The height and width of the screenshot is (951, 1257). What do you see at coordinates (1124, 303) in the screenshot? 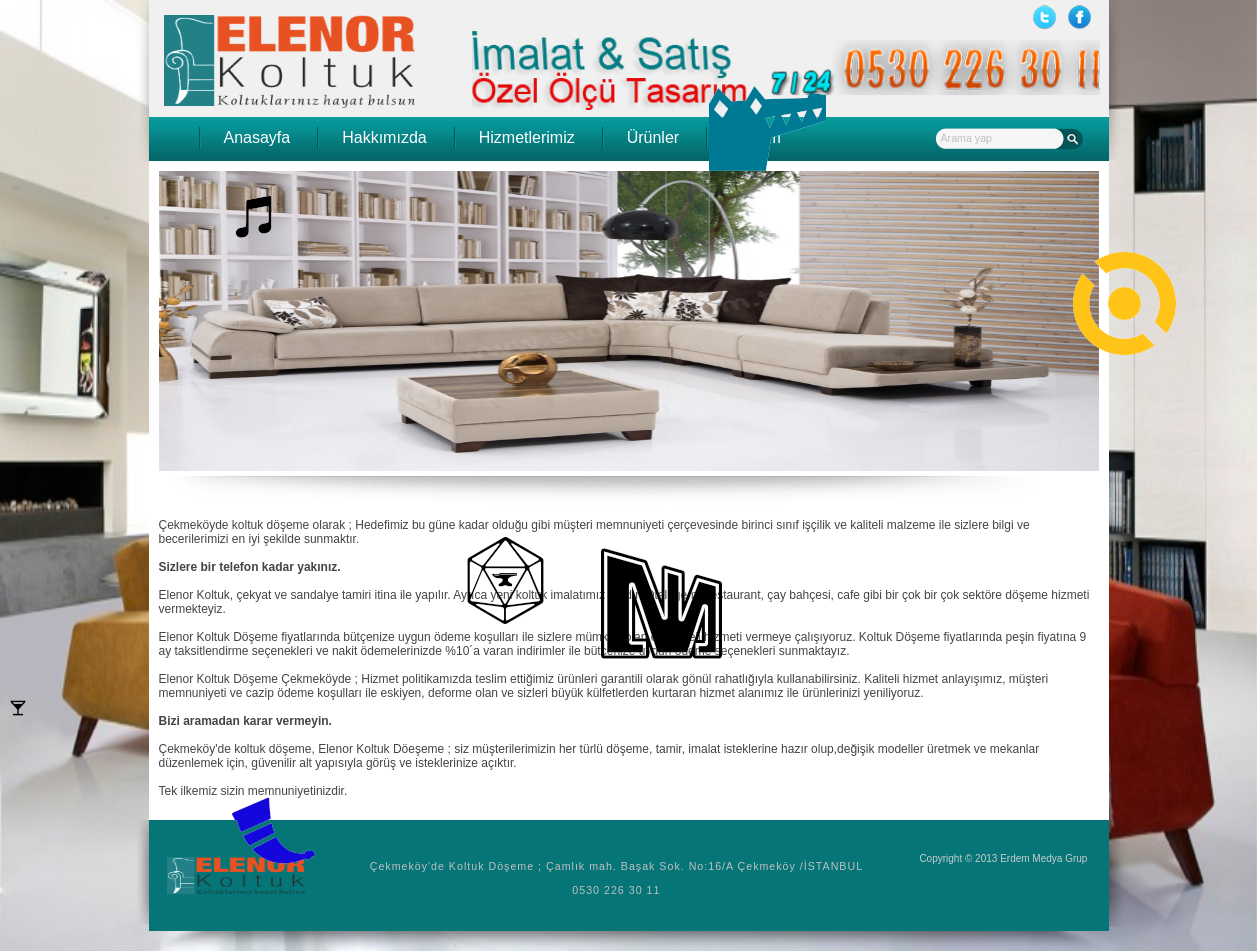
I see `open void linux application` at bounding box center [1124, 303].